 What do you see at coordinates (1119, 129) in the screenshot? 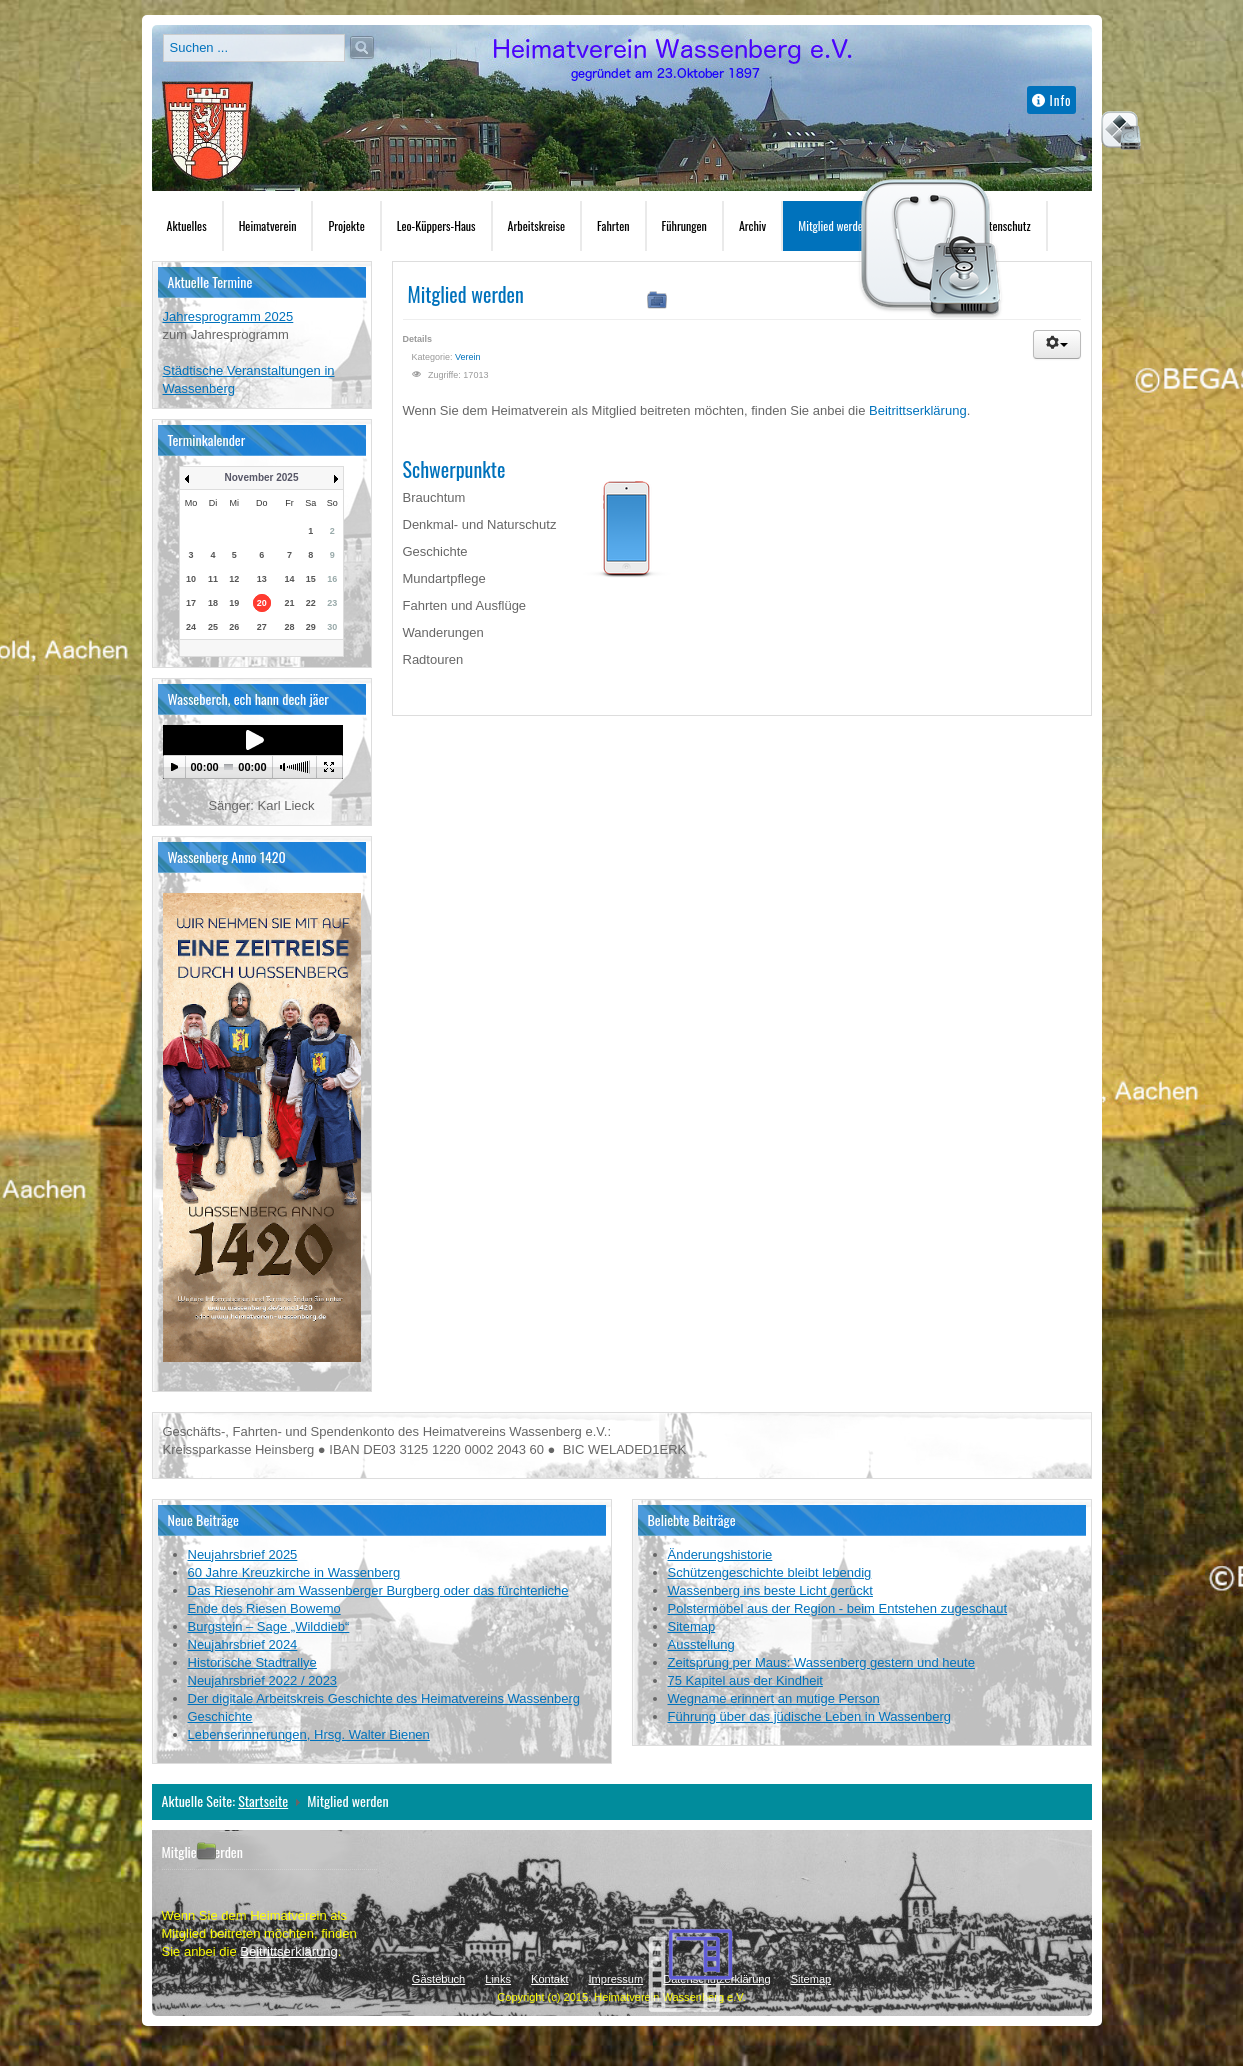
I see `launch boot camp assistant to install windows on your mac` at bounding box center [1119, 129].